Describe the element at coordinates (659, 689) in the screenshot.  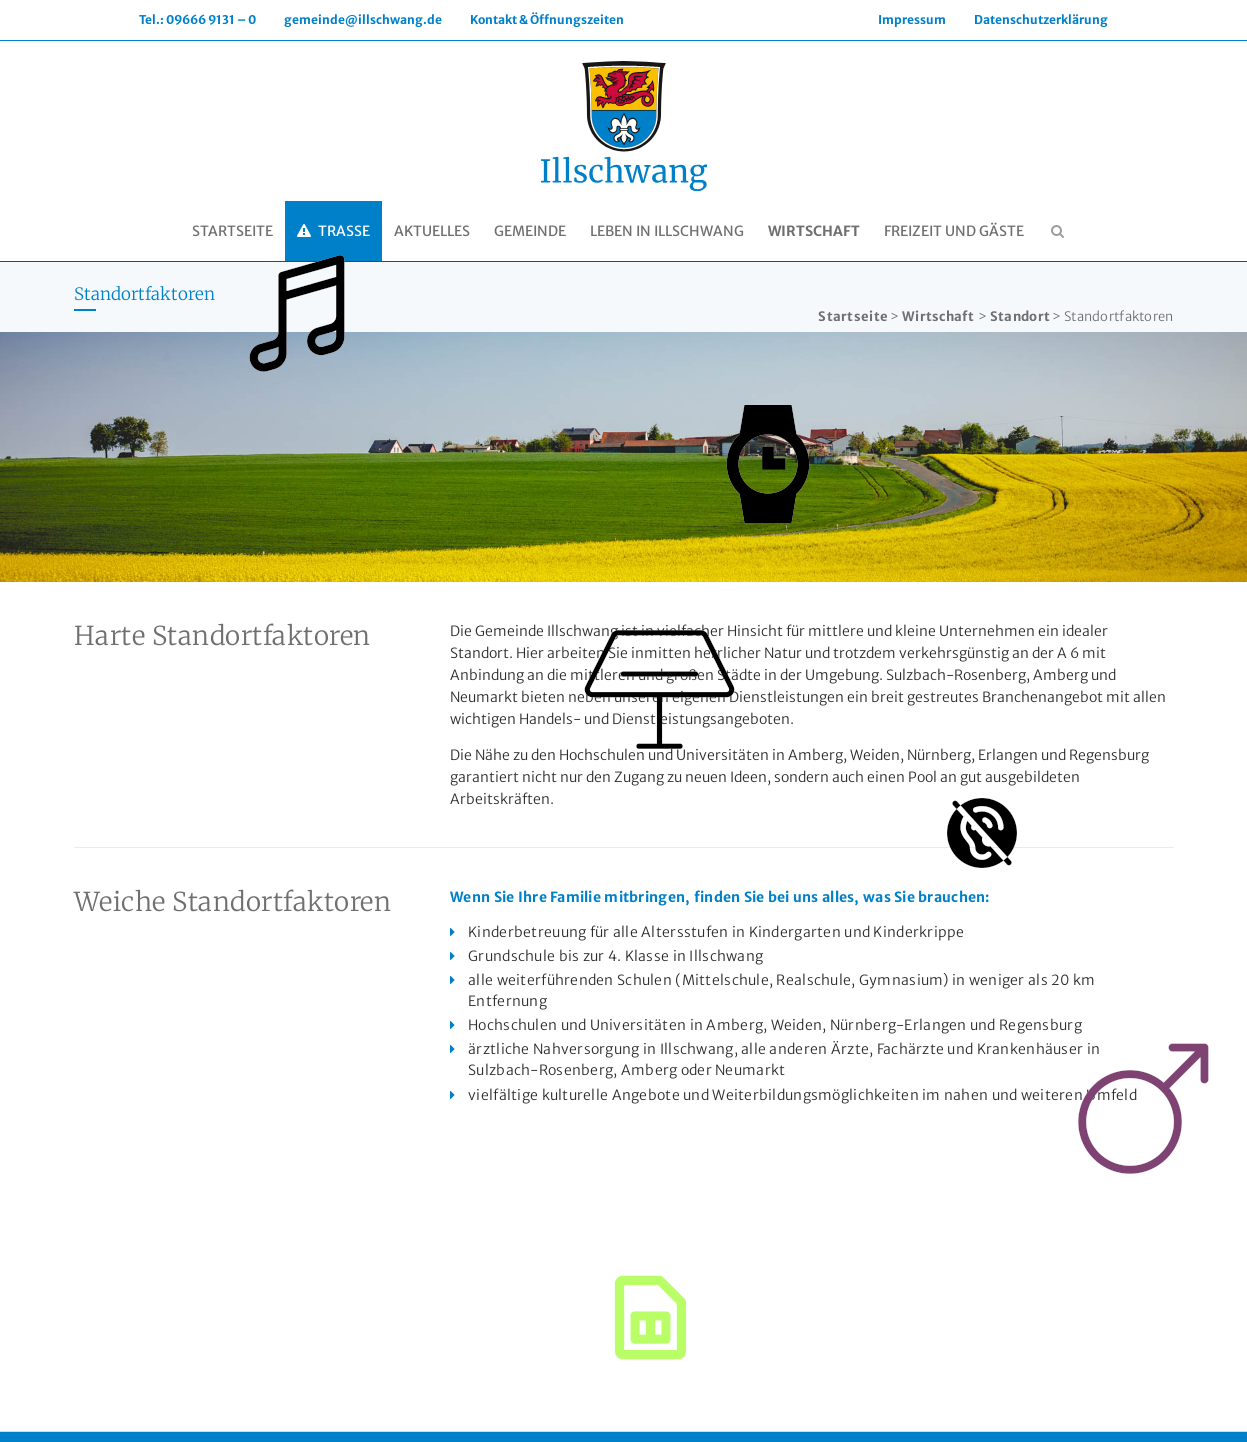
I see `access presentation mode` at that location.